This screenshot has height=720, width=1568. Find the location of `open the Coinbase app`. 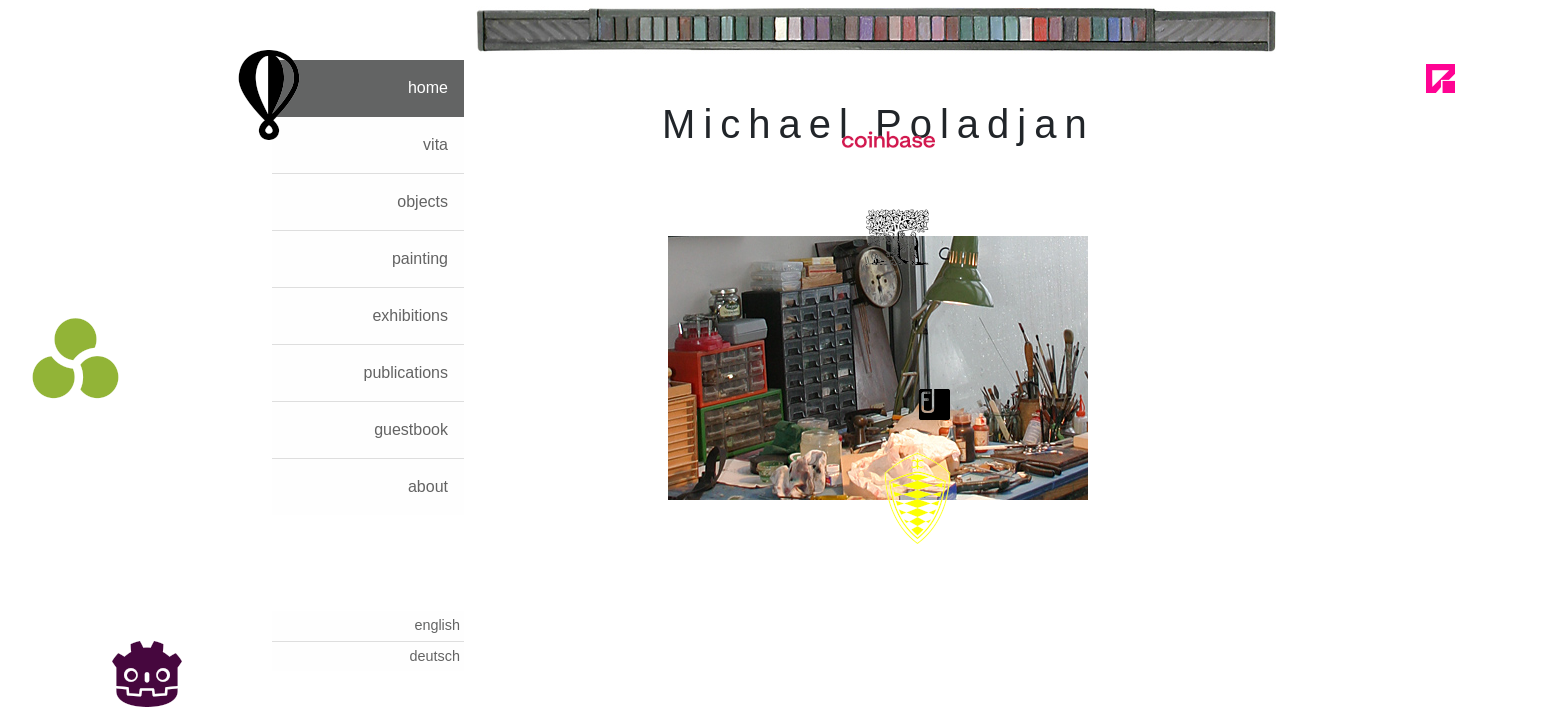

open the Coinbase app is located at coordinates (888, 139).